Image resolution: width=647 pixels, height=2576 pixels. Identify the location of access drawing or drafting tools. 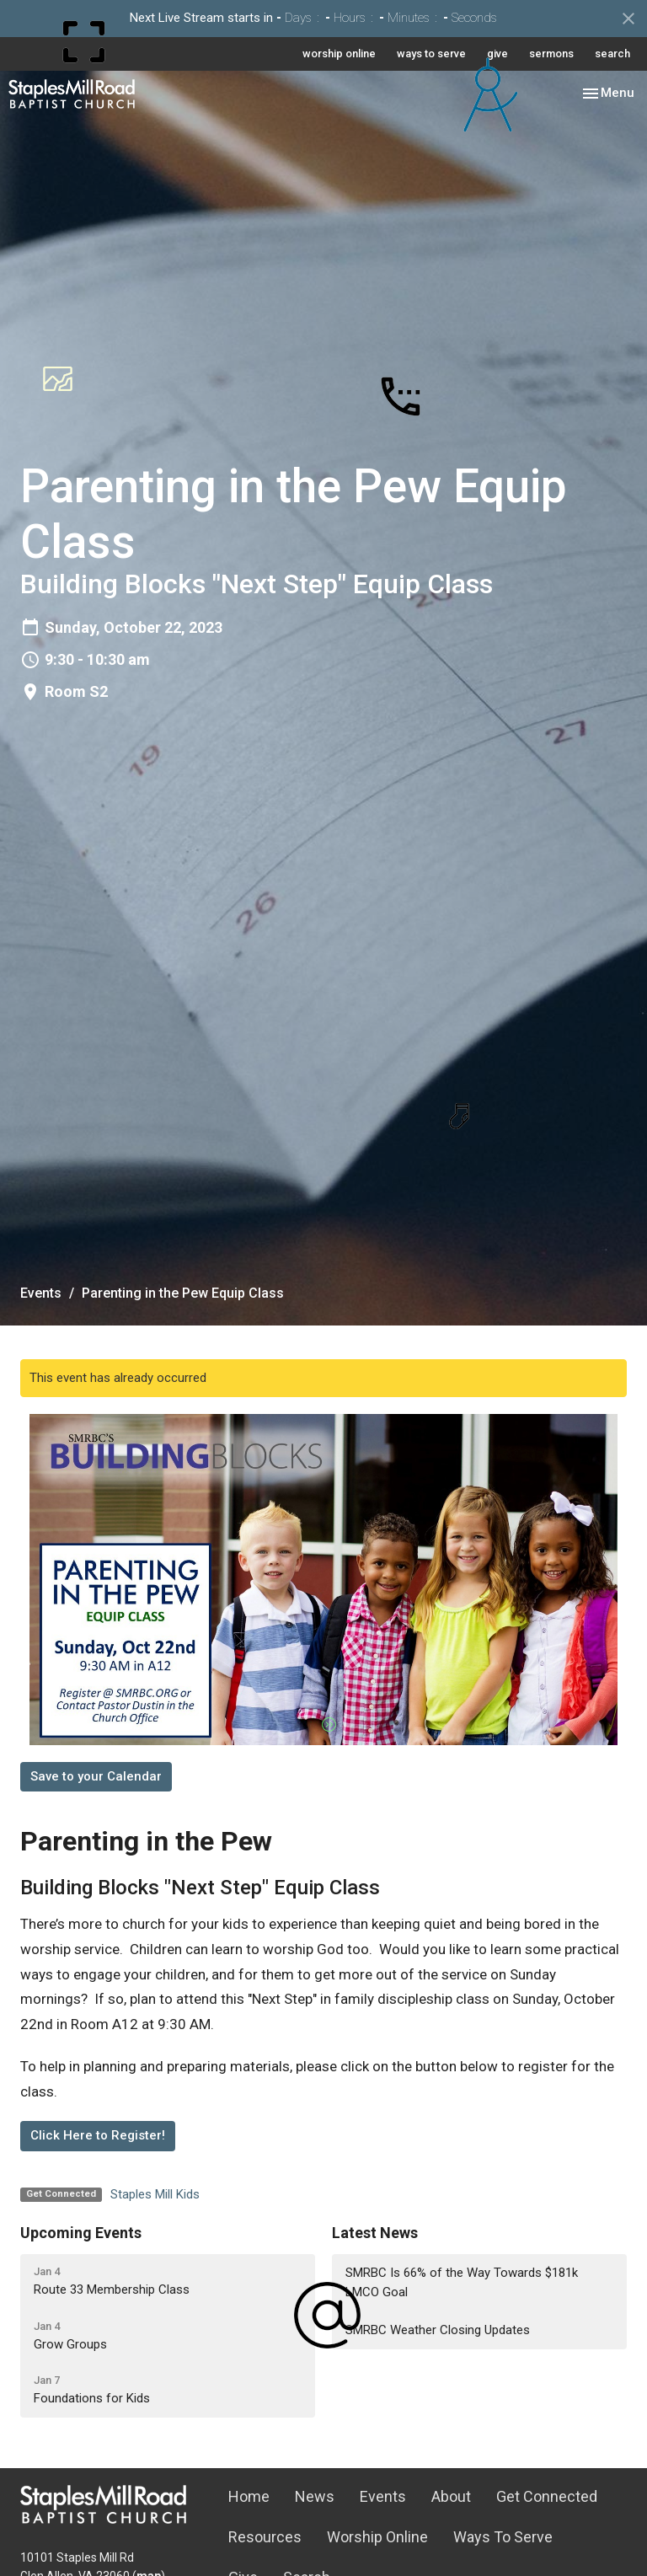
(488, 96).